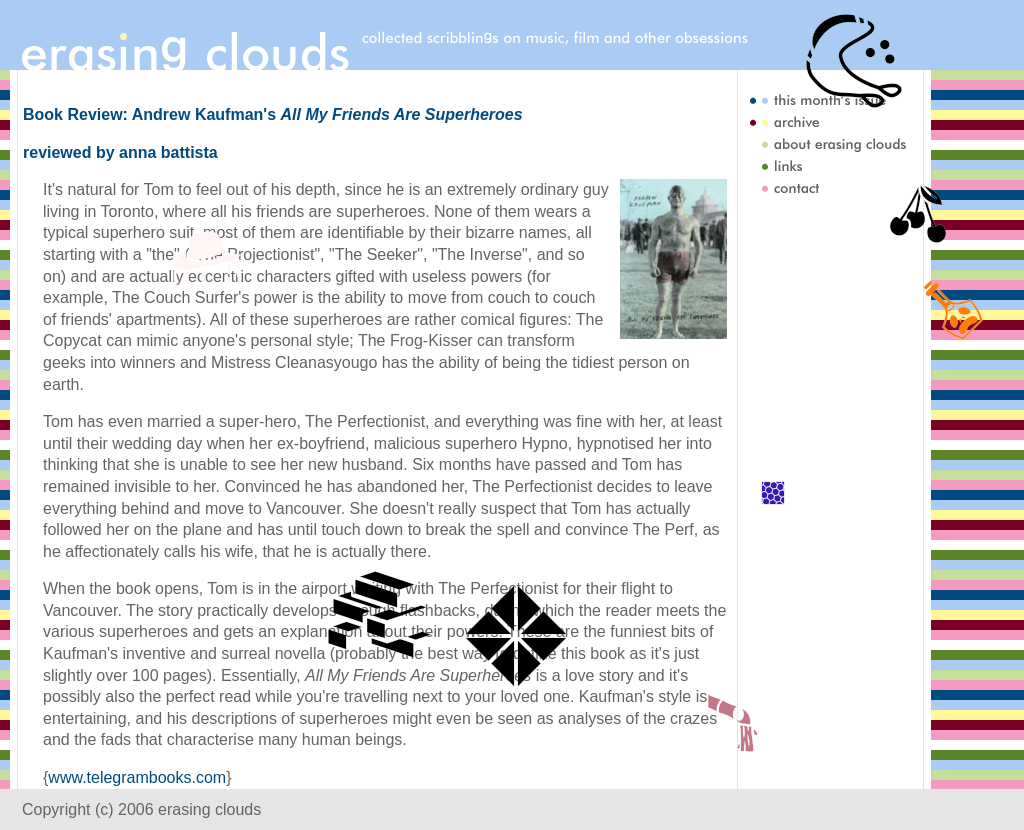 The image size is (1024, 830). What do you see at coordinates (380, 612) in the screenshot?
I see `construction or building materials inventory` at bounding box center [380, 612].